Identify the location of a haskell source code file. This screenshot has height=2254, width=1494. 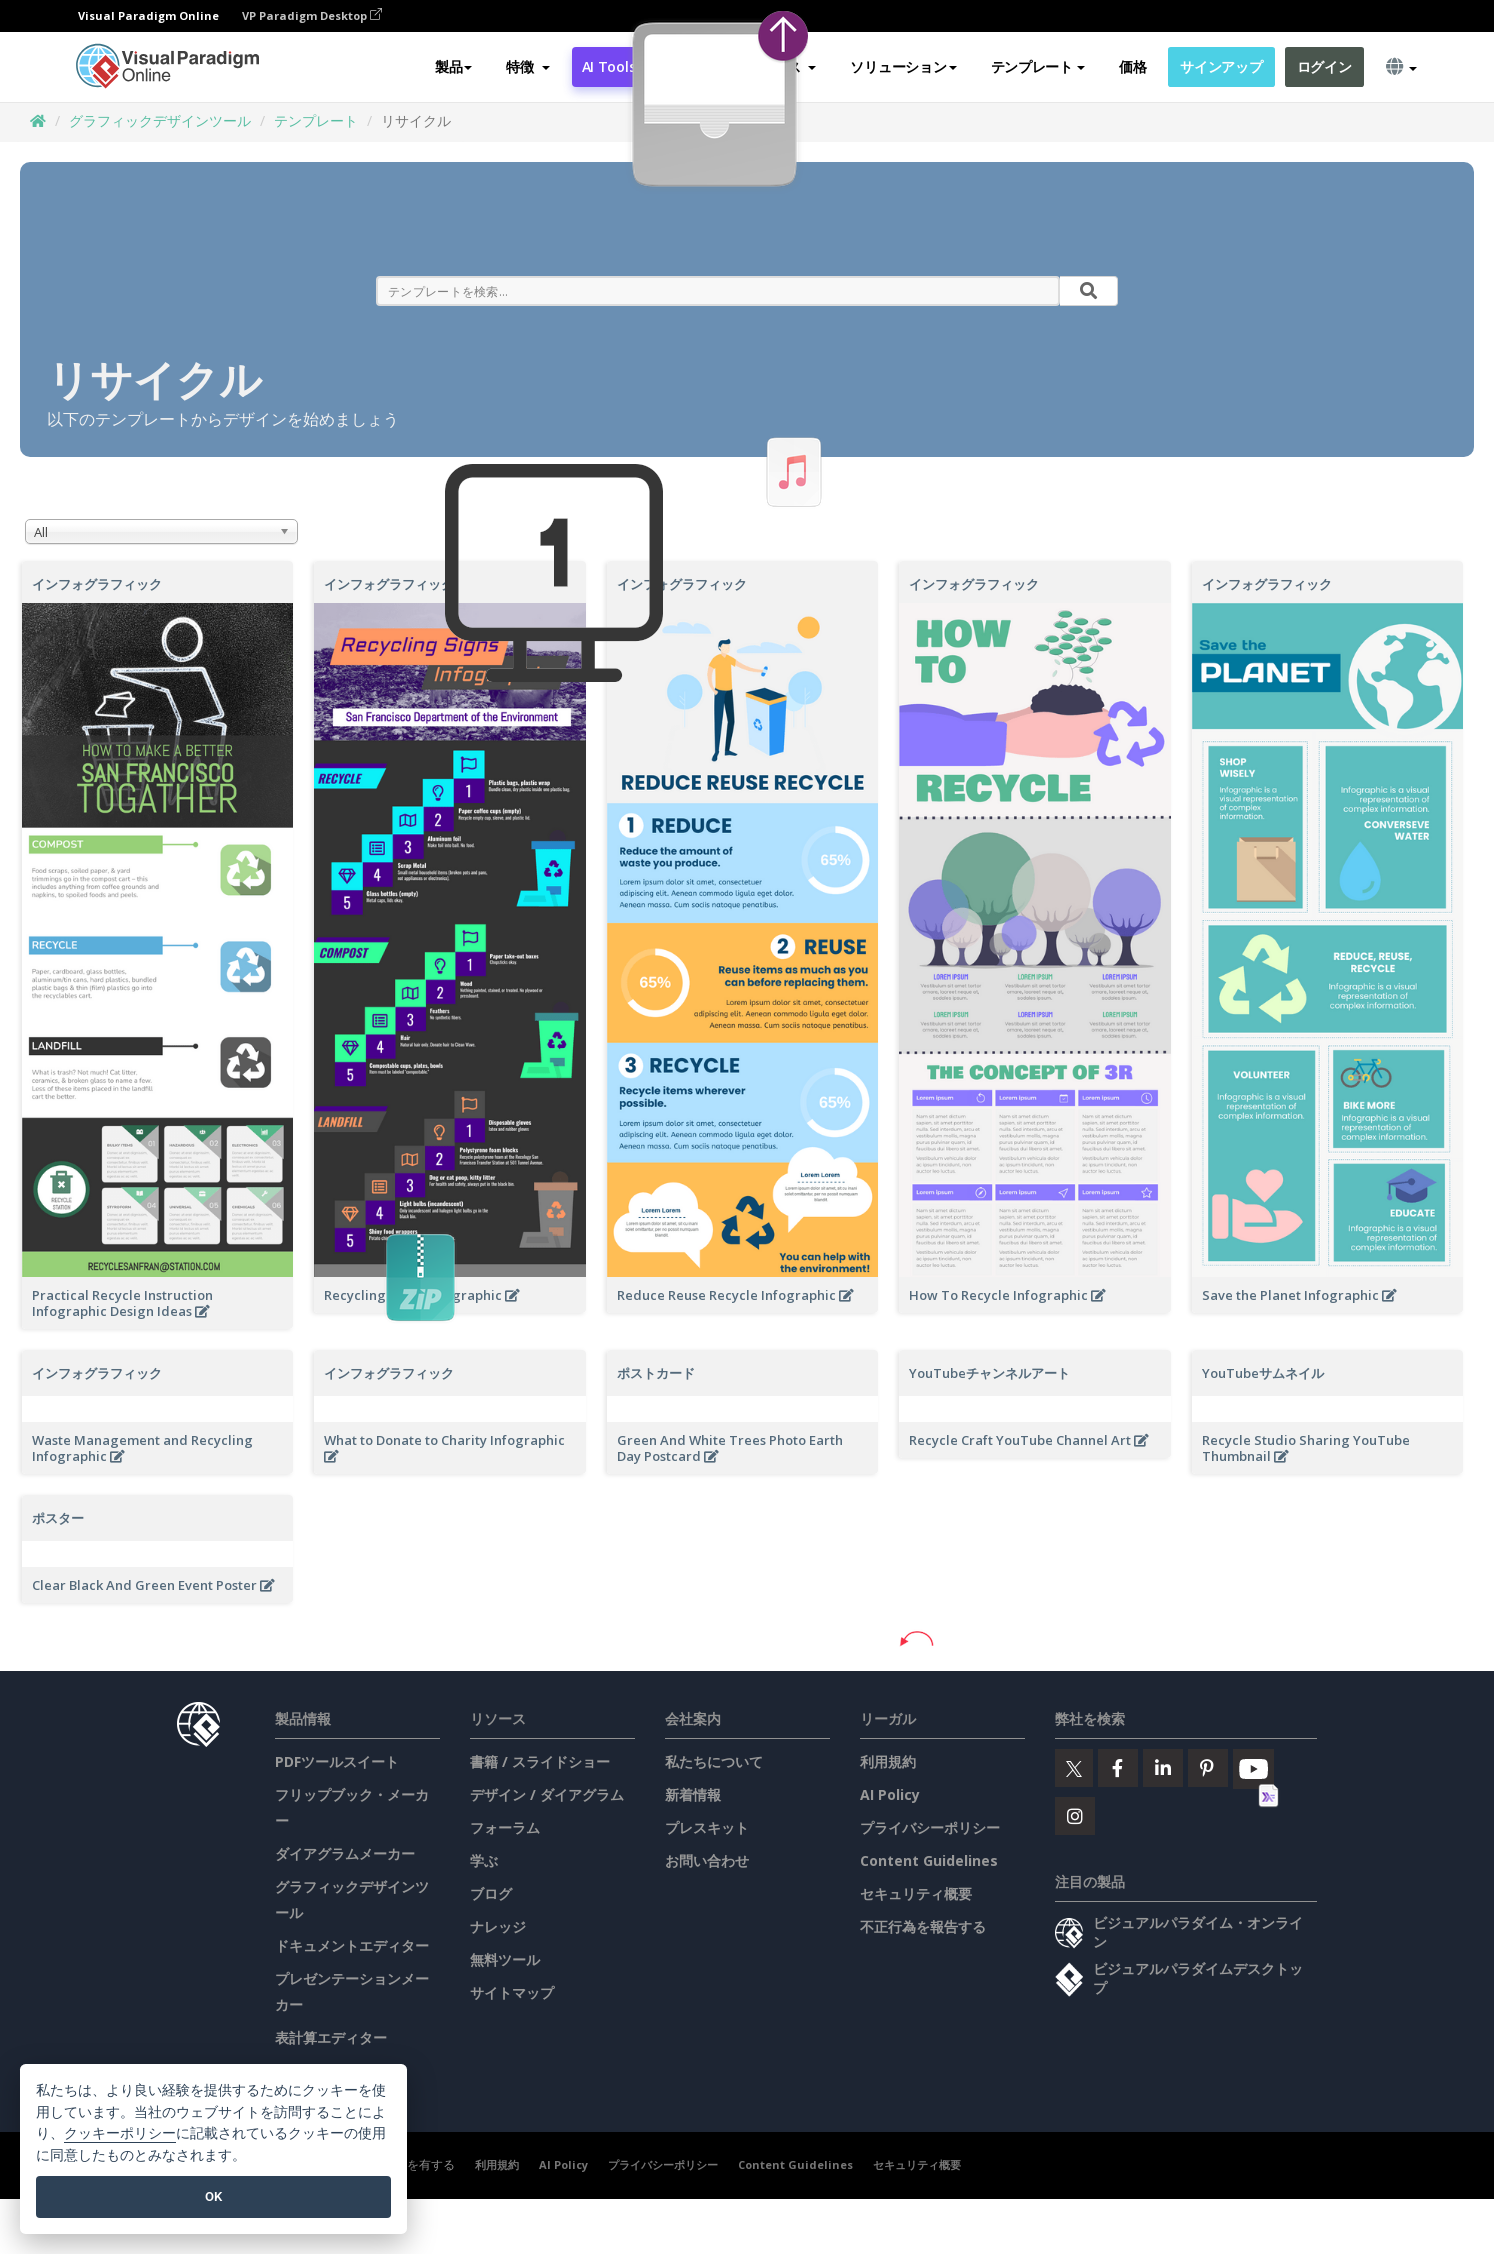
(1268, 1795).